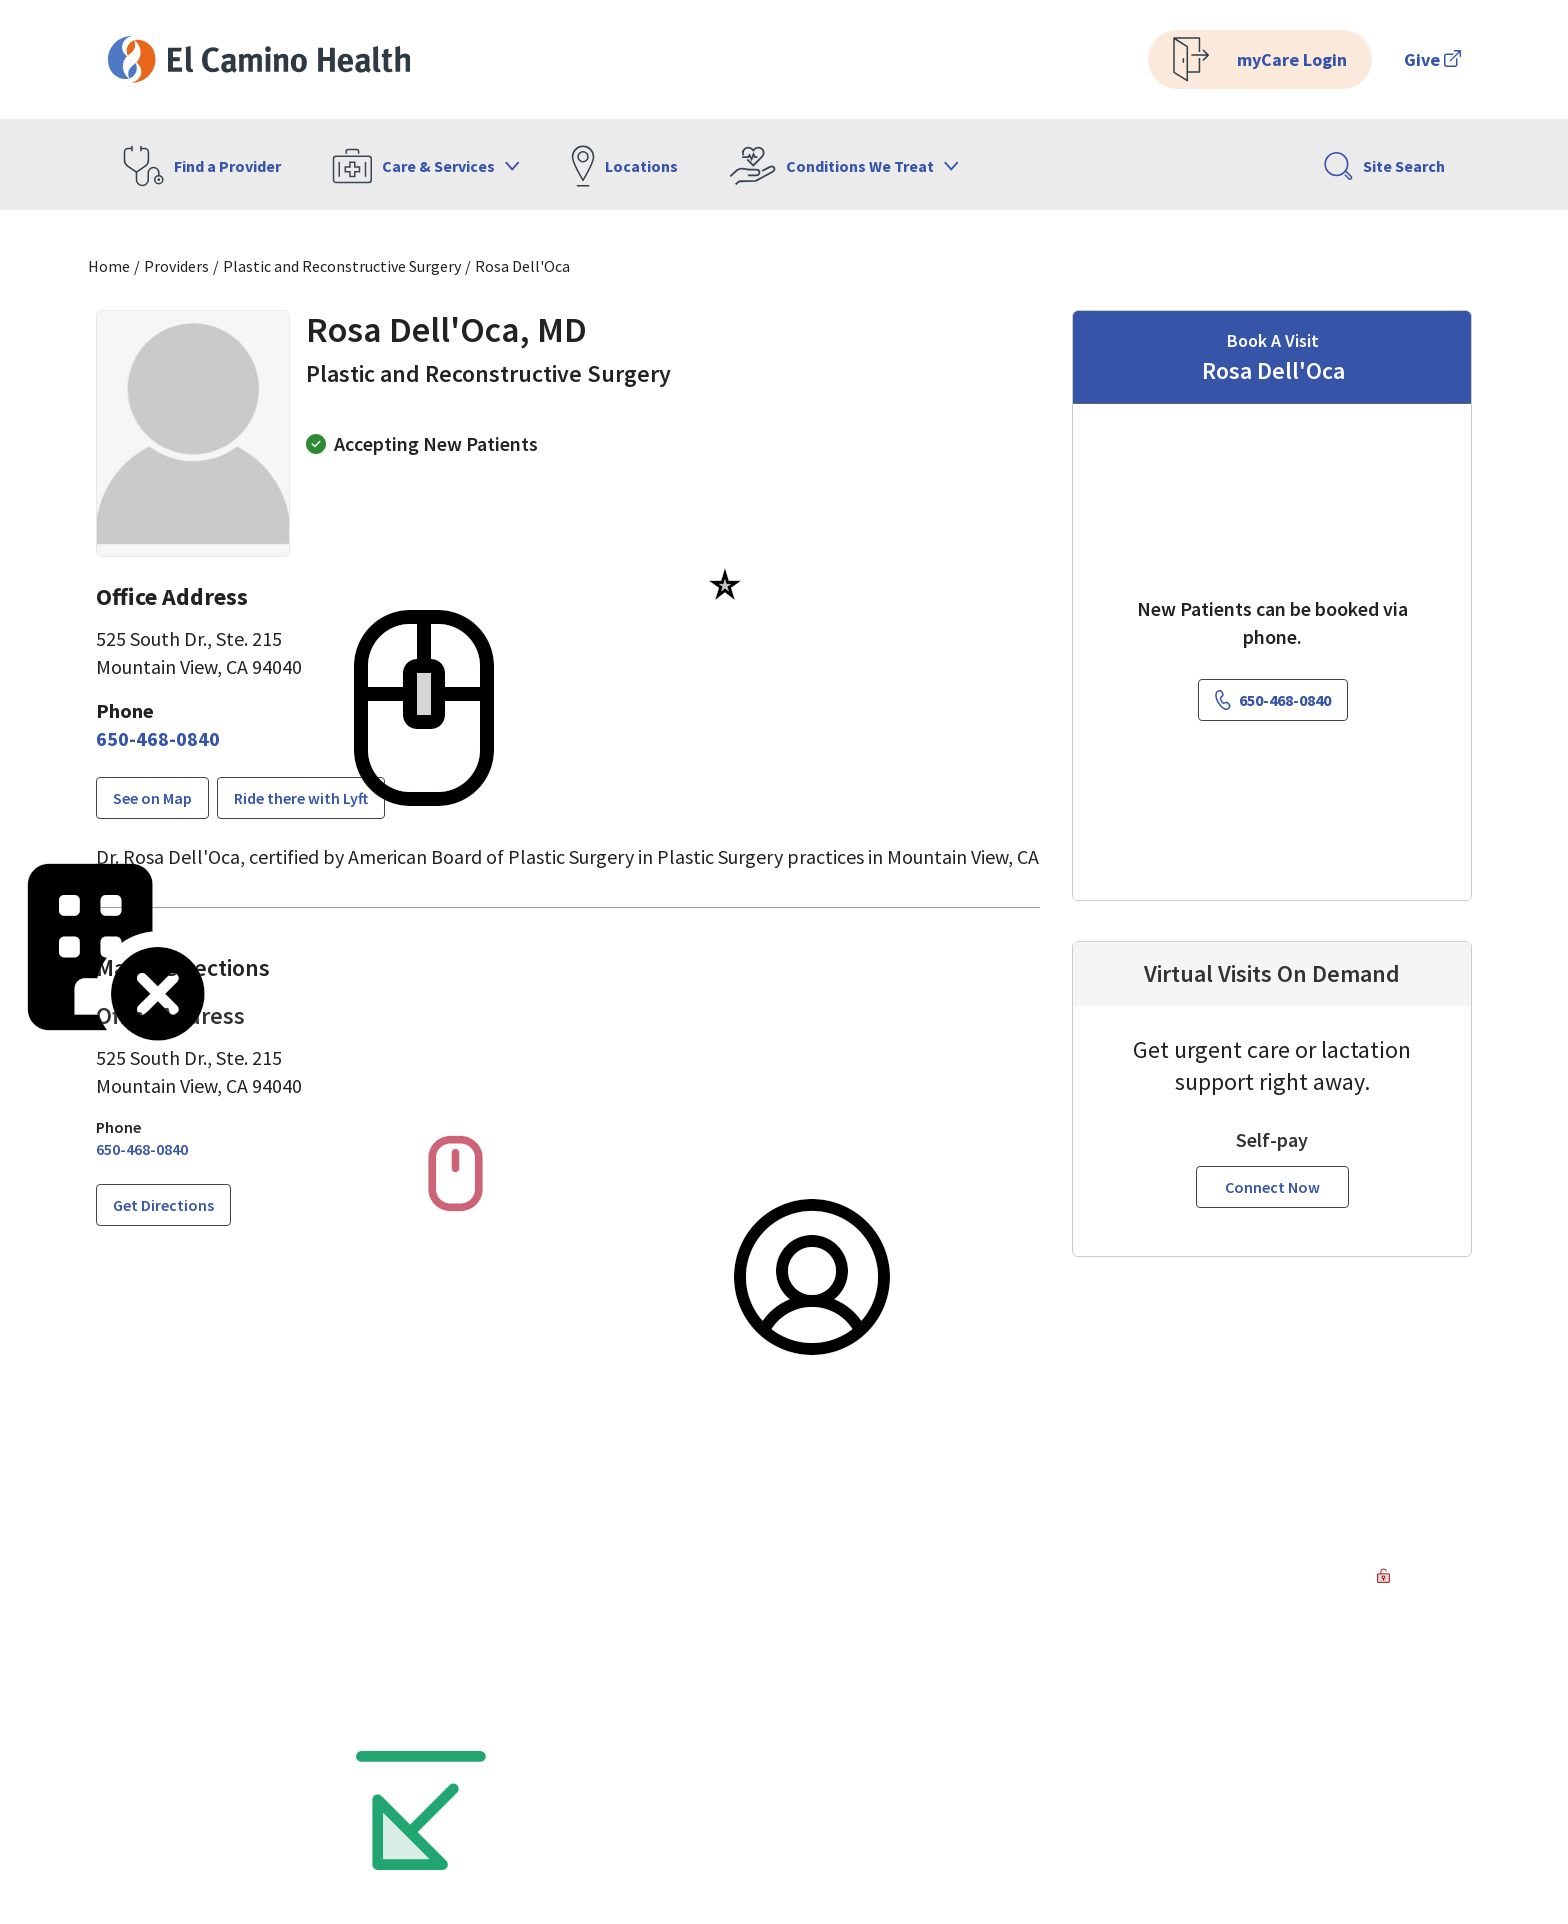 The height and width of the screenshot is (1924, 1568). Describe the element at coordinates (111, 947) in the screenshot. I see `remove a building or property from saved locations` at that location.